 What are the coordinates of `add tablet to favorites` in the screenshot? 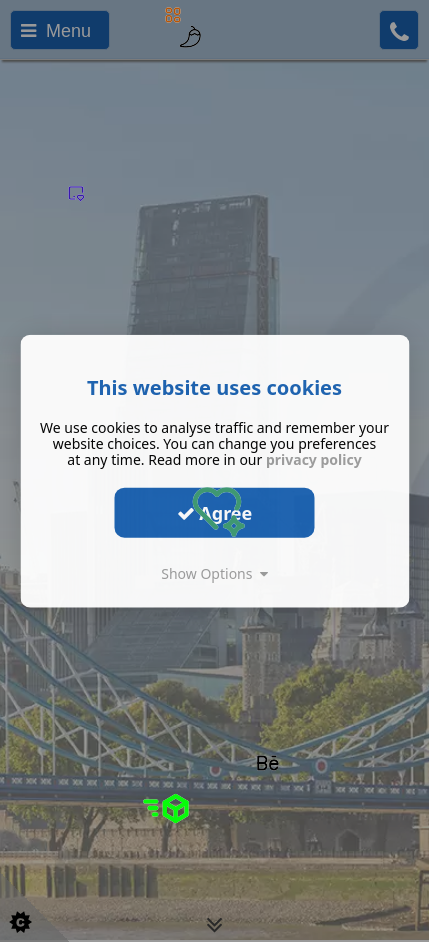 It's located at (76, 193).